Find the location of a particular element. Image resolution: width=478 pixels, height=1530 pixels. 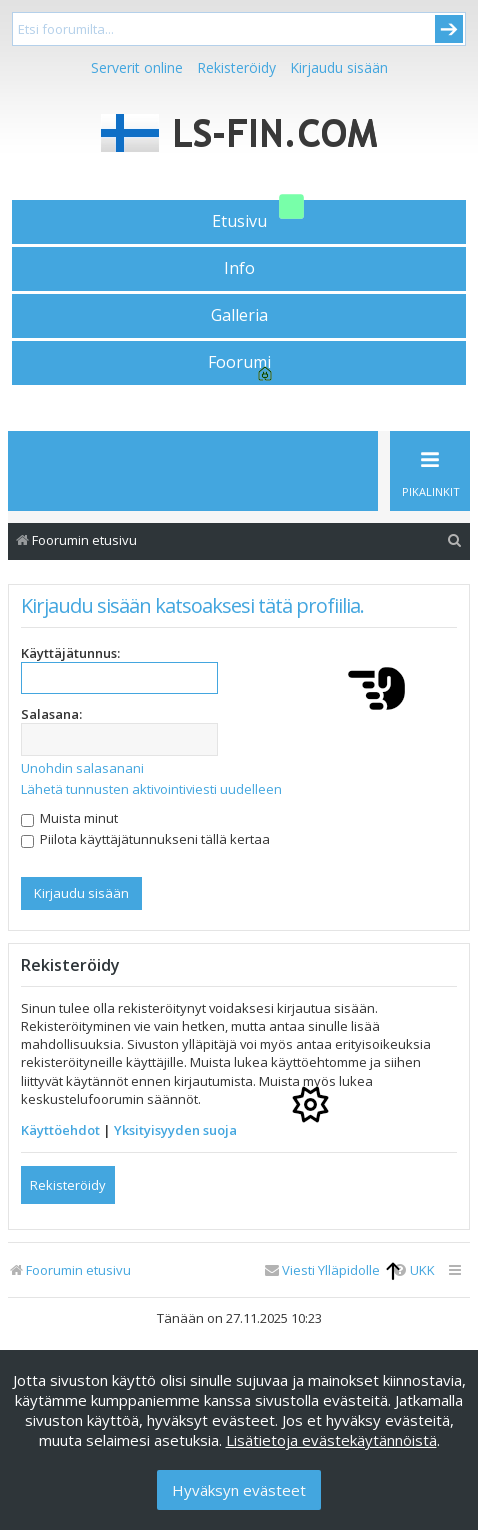

go back to the previous screen is located at coordinates (376, 688).